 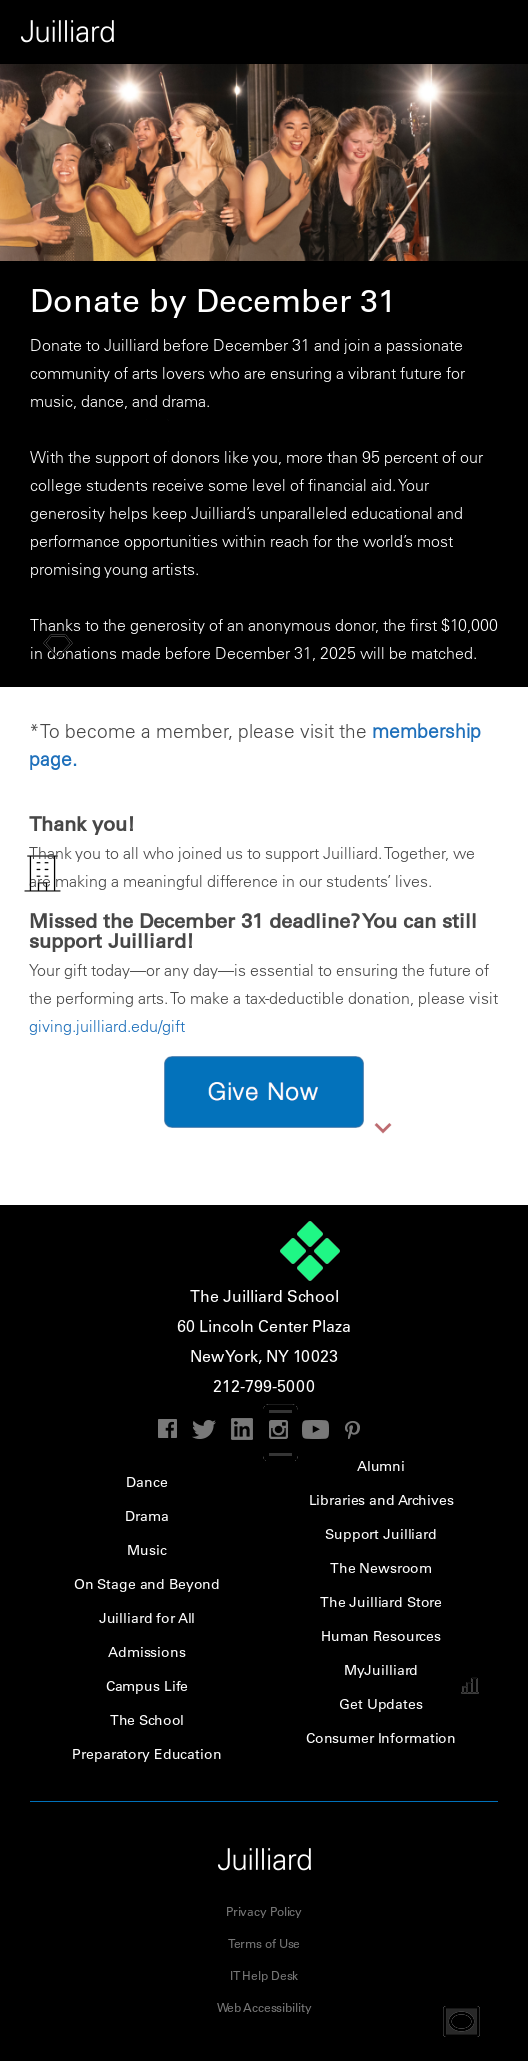 I want to click on view analytics or statistics, so click(x=470, y=1686).